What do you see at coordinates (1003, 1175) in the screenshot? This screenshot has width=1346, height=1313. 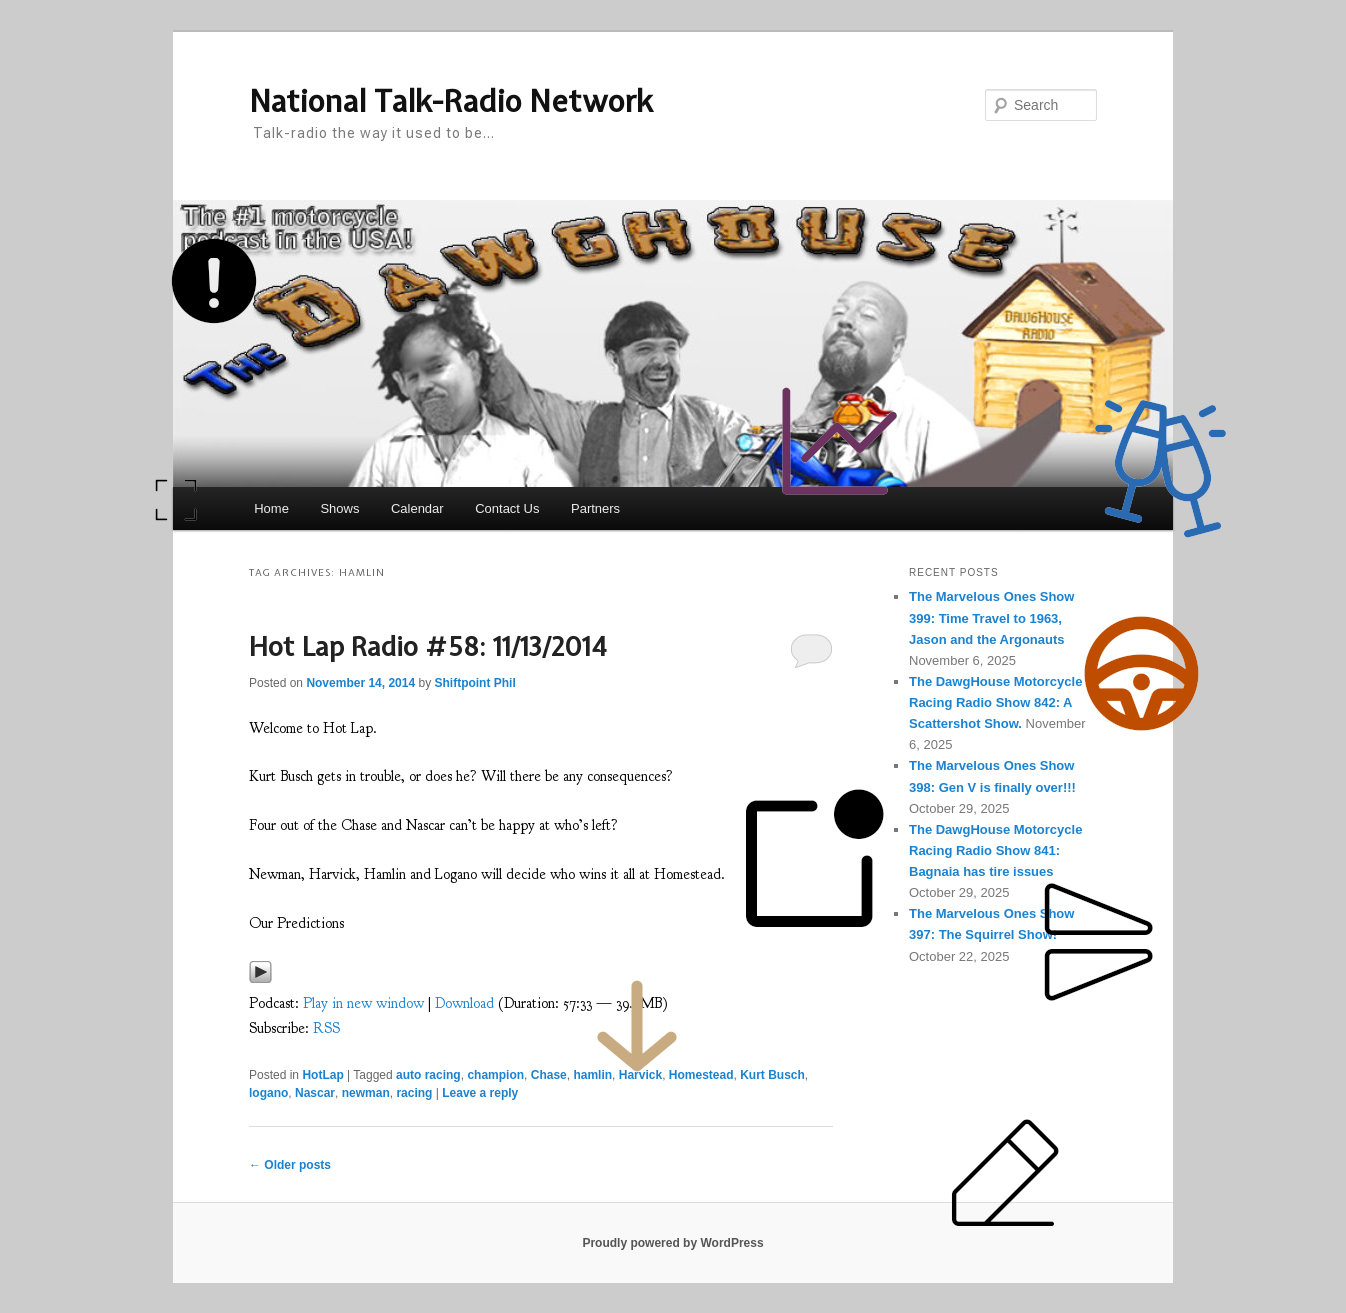 I see `edit or modify content` at bounding box center [1003, 1175].